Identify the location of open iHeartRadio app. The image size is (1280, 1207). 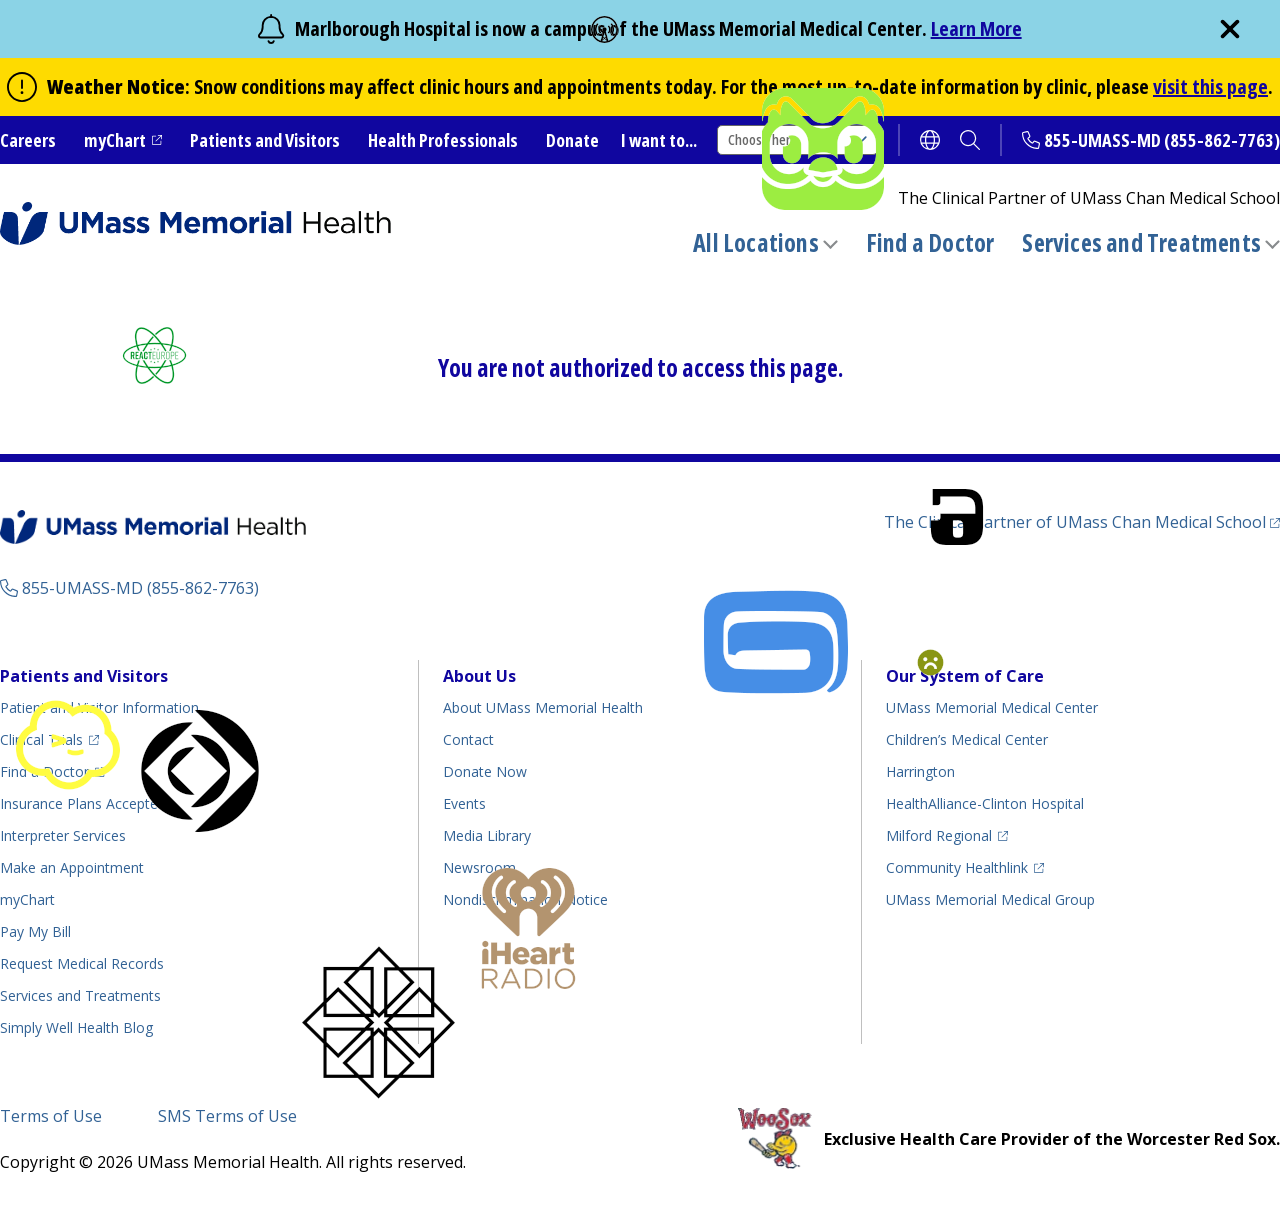
(528, 928).